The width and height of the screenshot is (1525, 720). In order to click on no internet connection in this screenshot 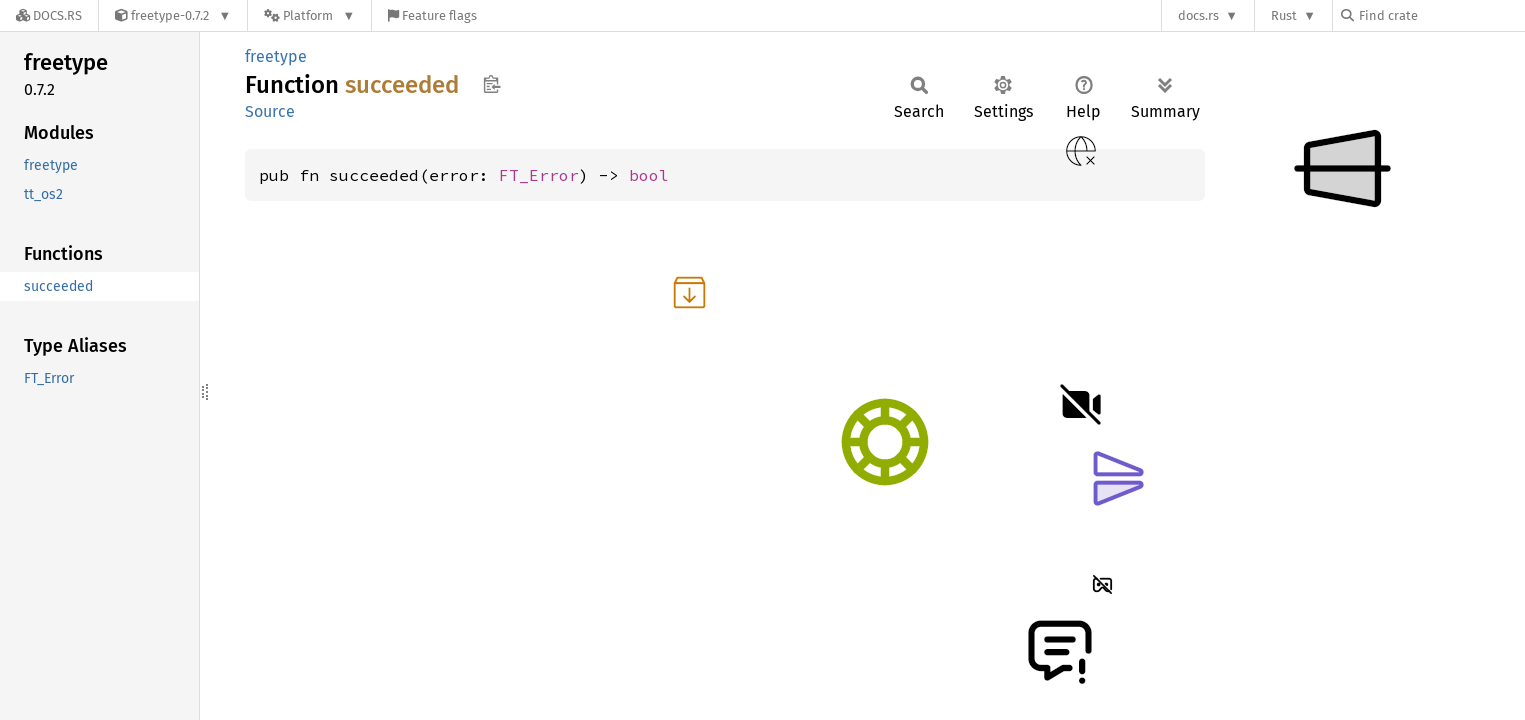, I will do `click(1081, 151)`.